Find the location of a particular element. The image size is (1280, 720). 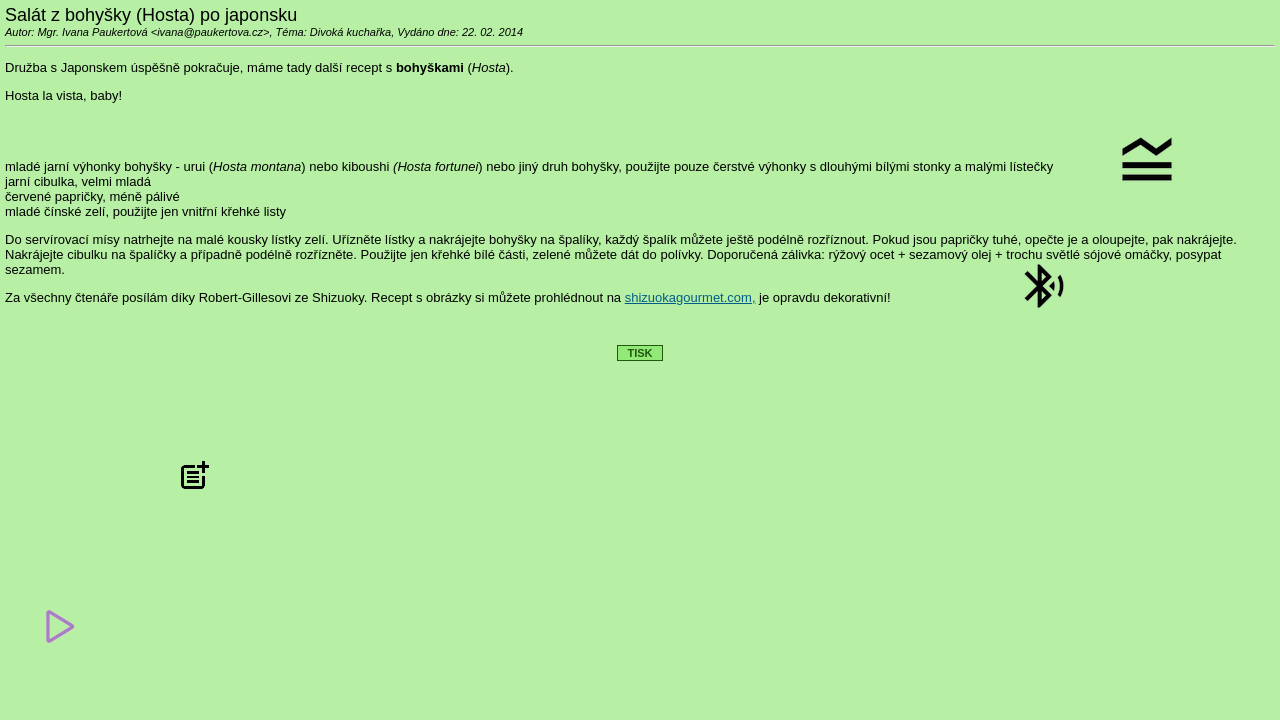

toggle map legend visibility is located at coordinates (1147, 159).